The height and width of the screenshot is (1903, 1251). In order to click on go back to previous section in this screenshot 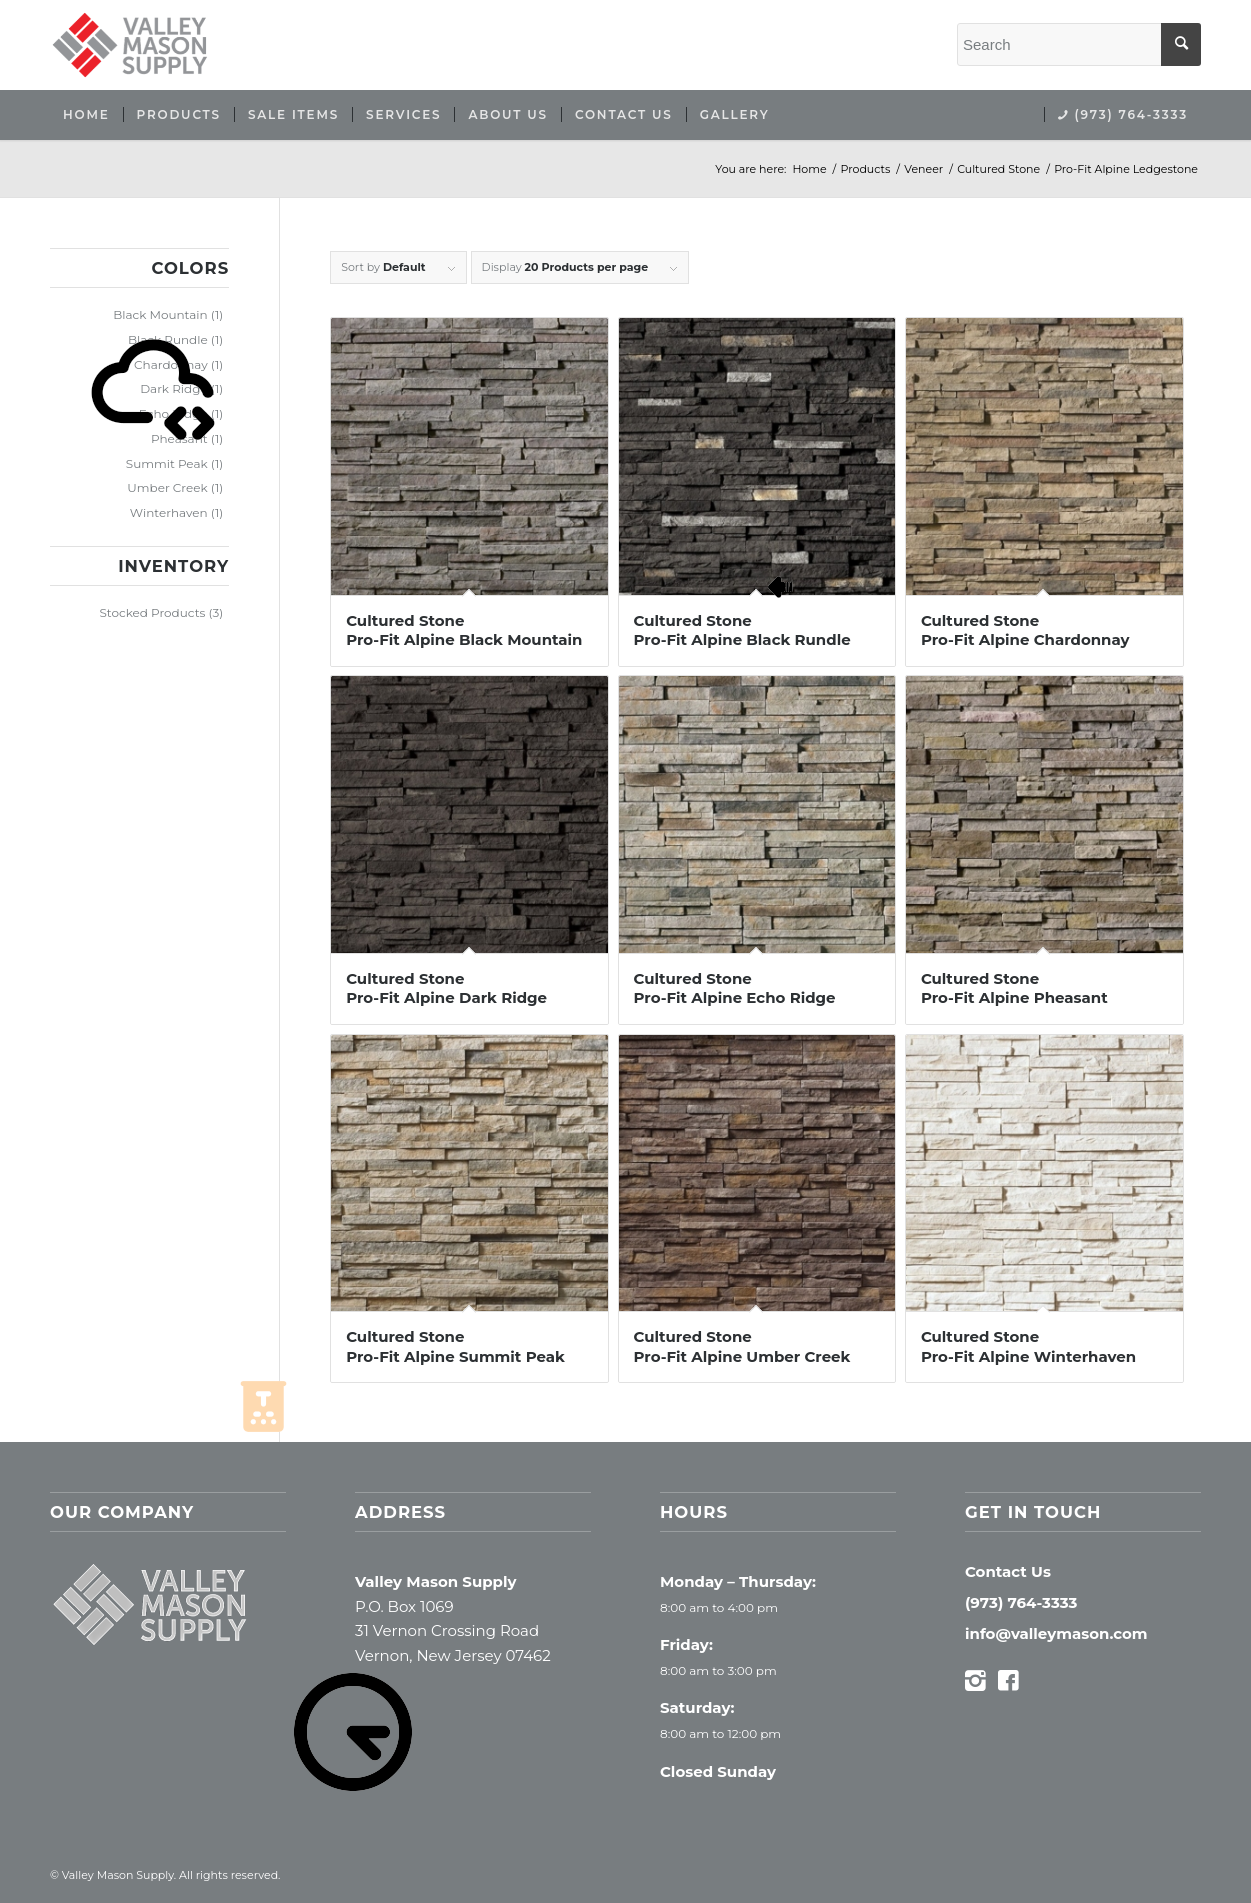, I will do `click(780, 587)`.